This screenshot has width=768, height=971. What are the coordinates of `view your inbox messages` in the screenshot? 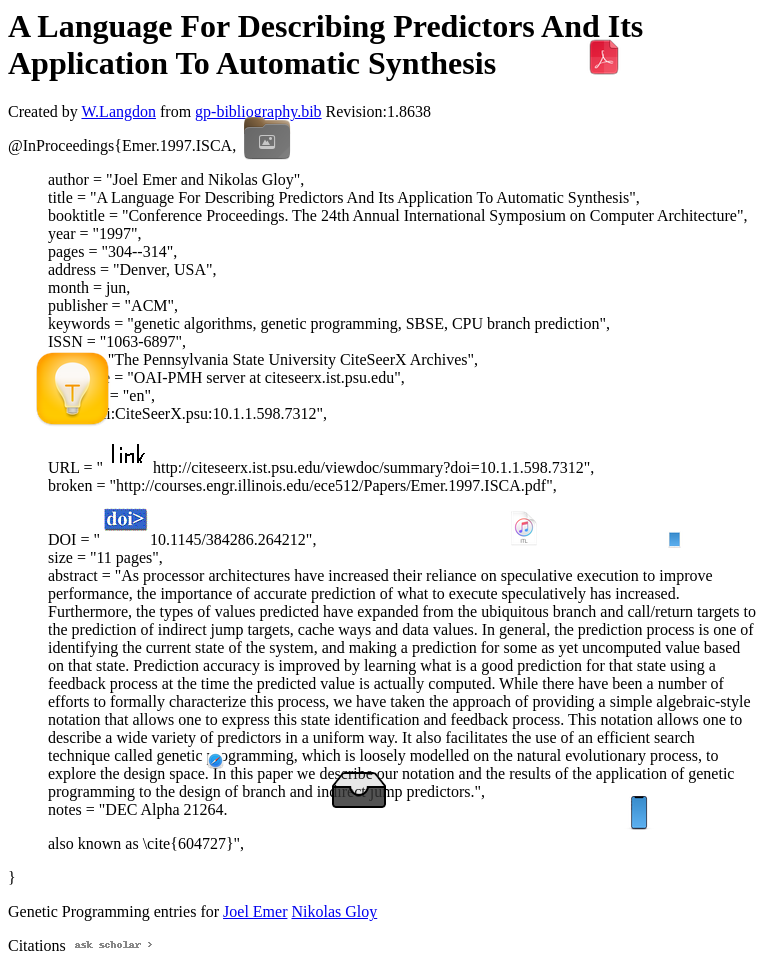 It's located at (359, 790).